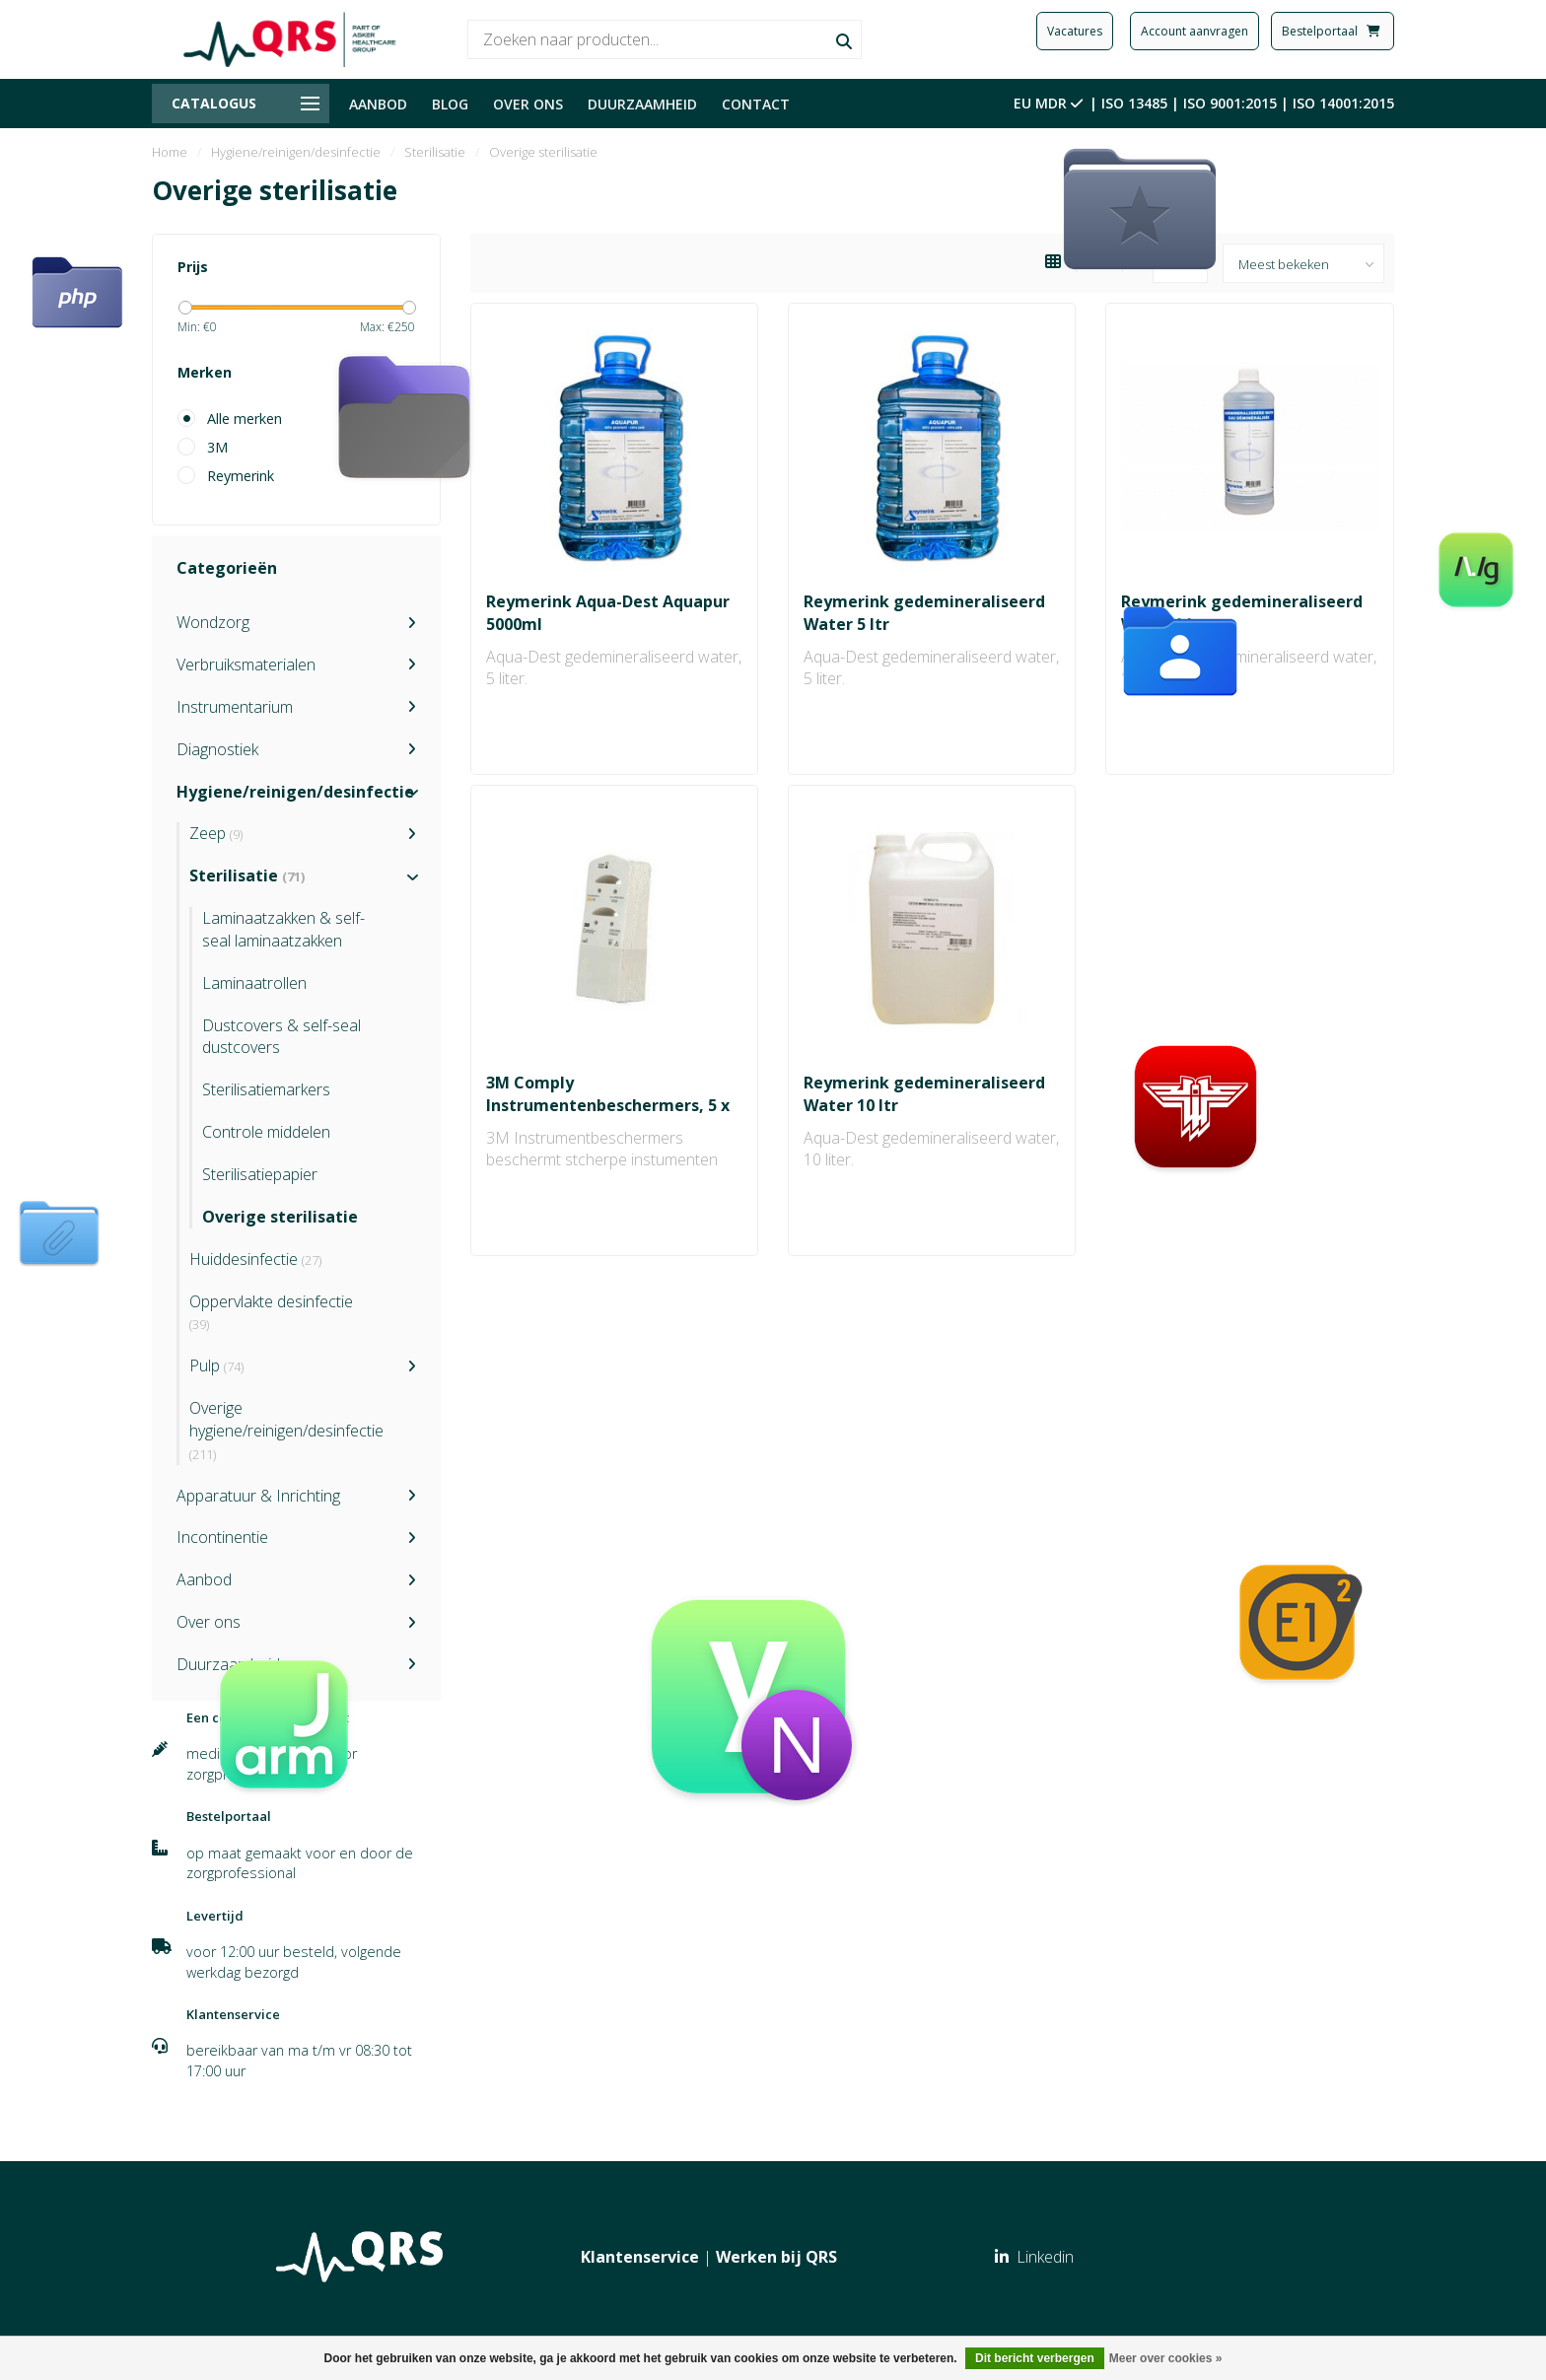  I want to click on open regex tester application, so click(1476, 570).